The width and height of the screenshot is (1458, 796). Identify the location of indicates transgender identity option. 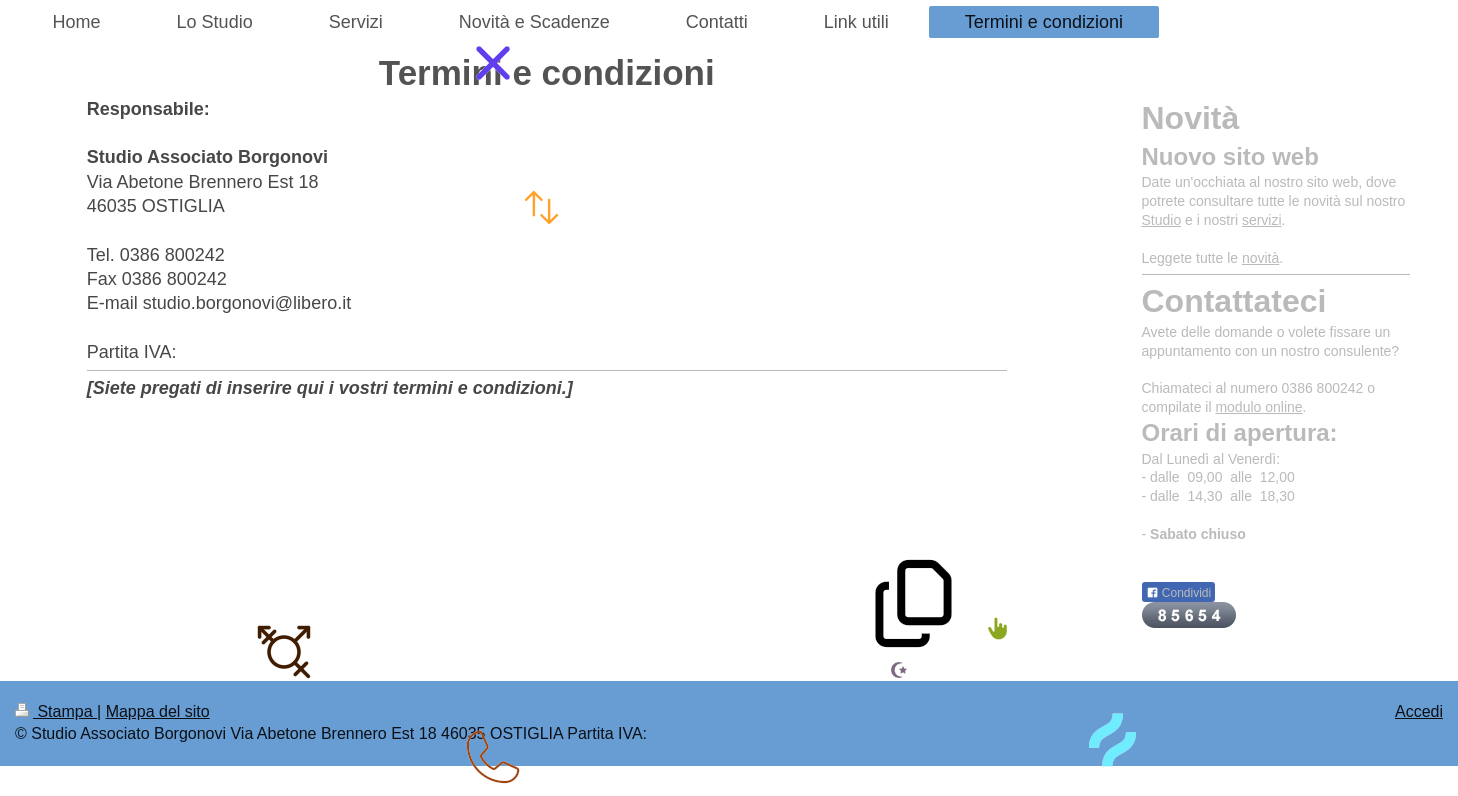
(284, 652).